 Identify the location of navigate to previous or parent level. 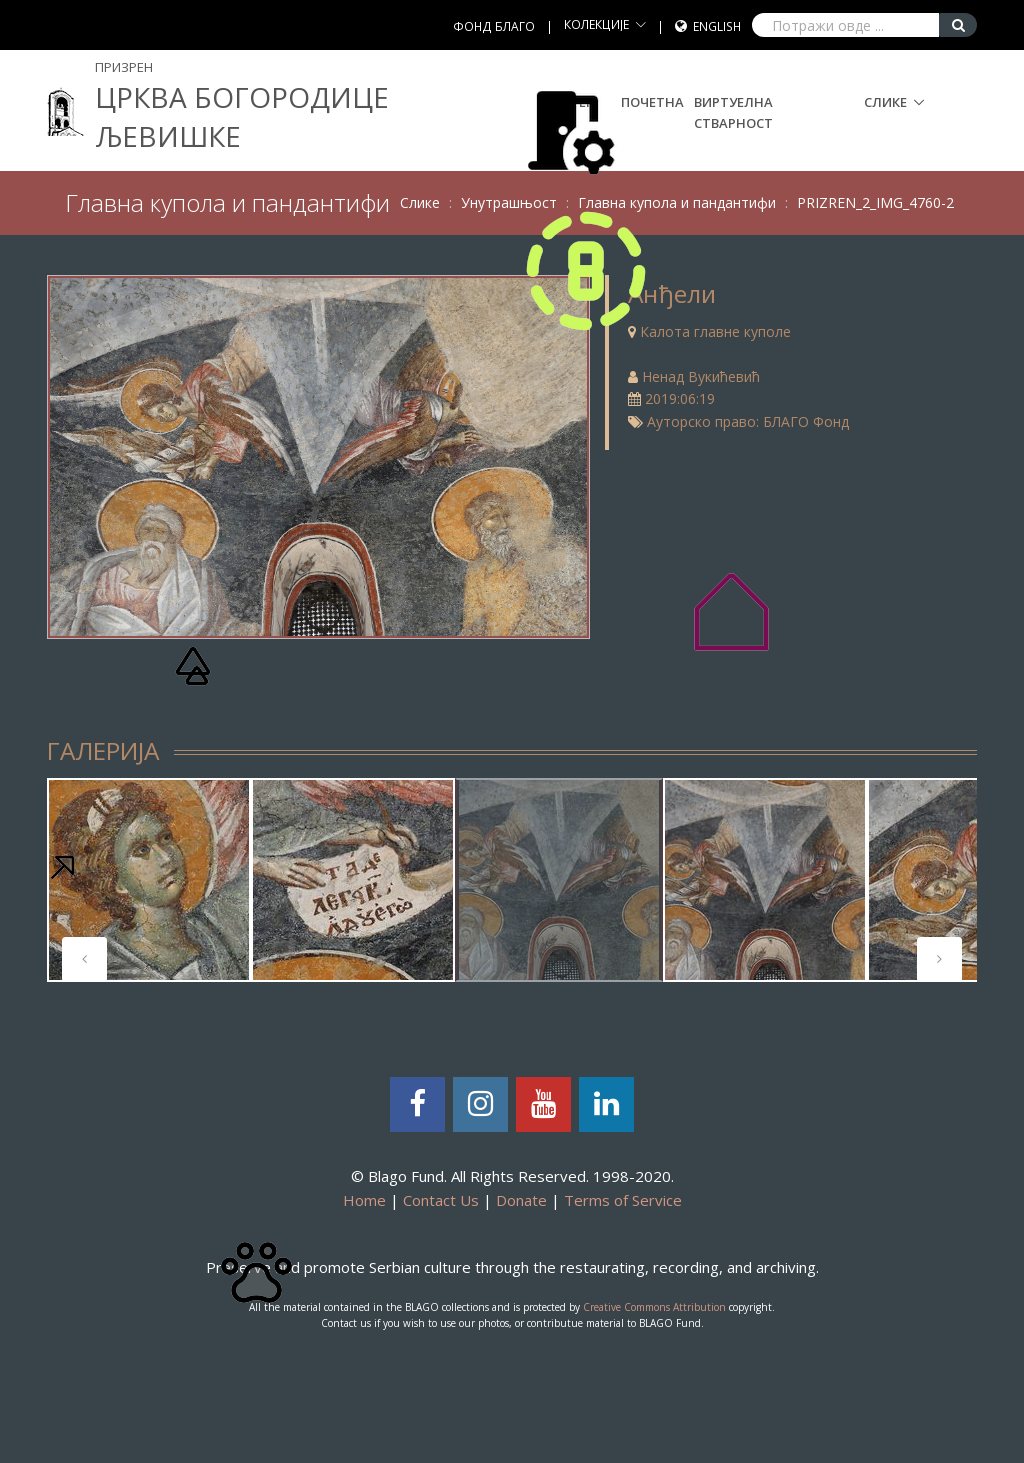
(193, 666).